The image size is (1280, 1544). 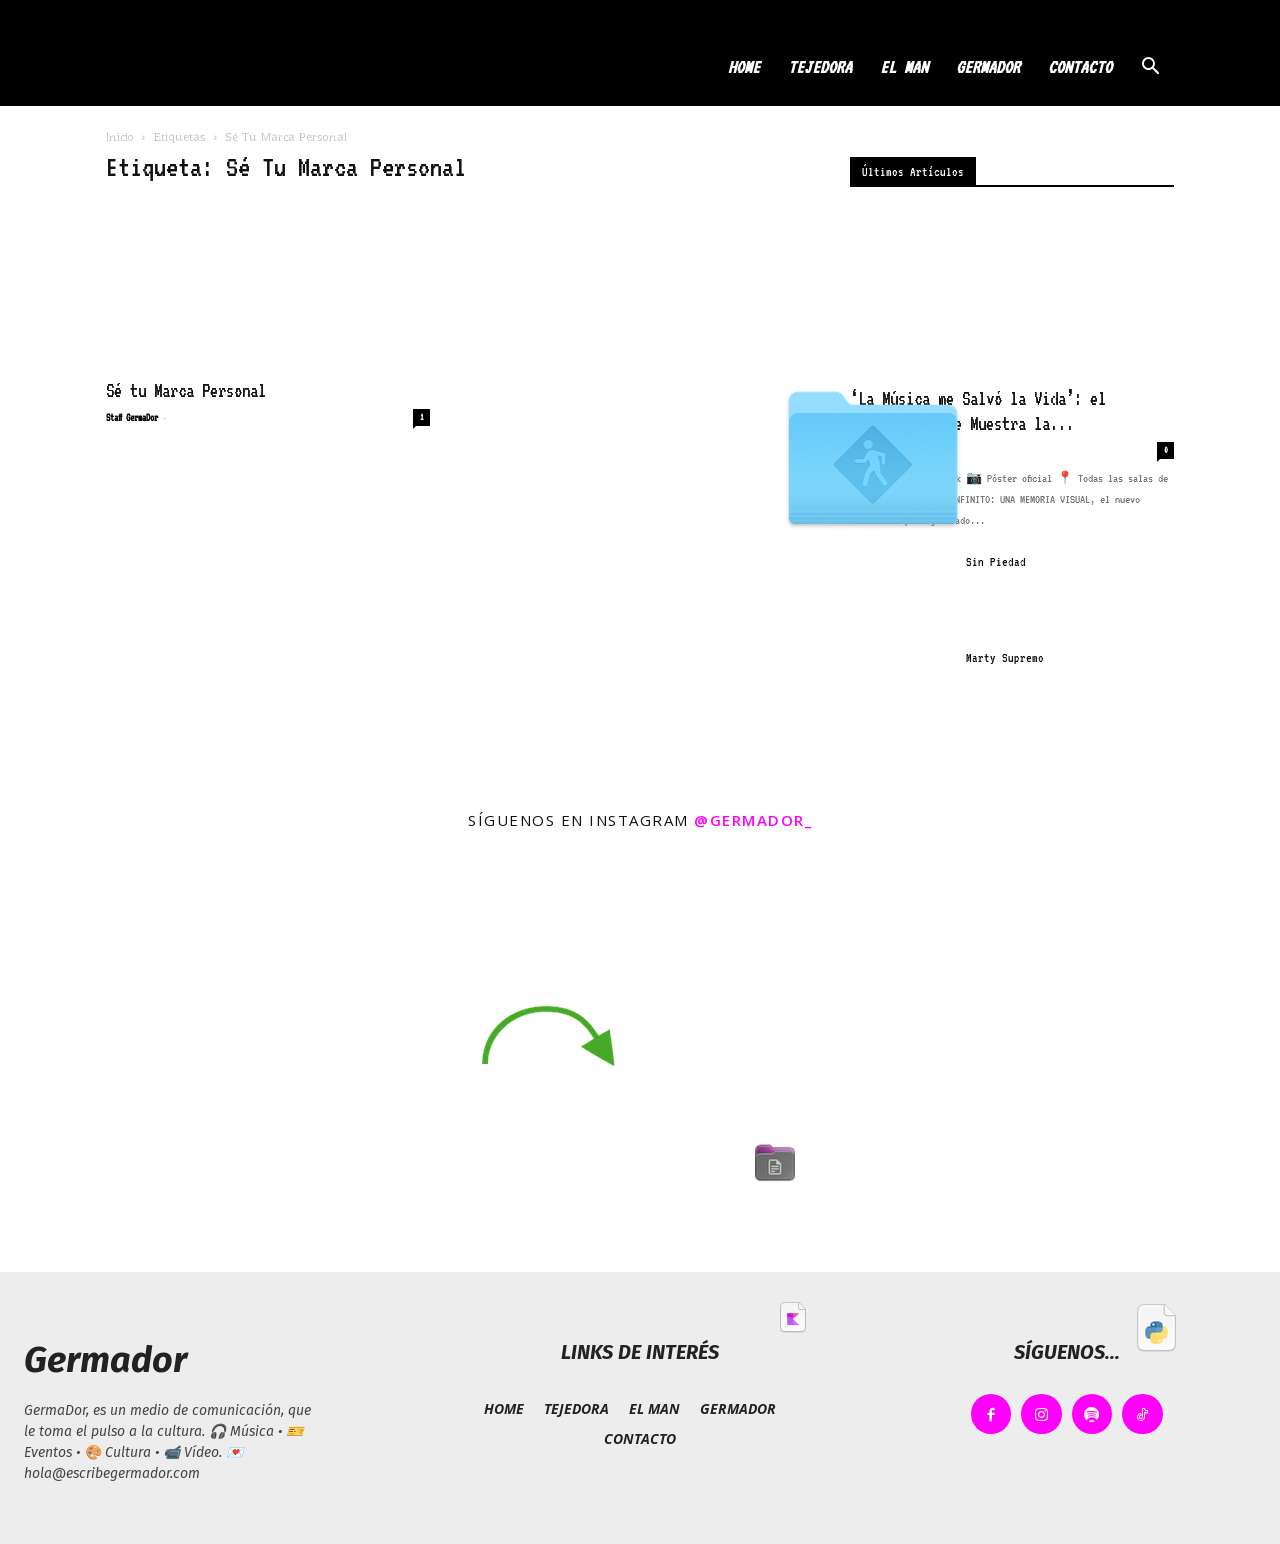 I want to click on redo the last undone action, so click(x=549, y=1035).